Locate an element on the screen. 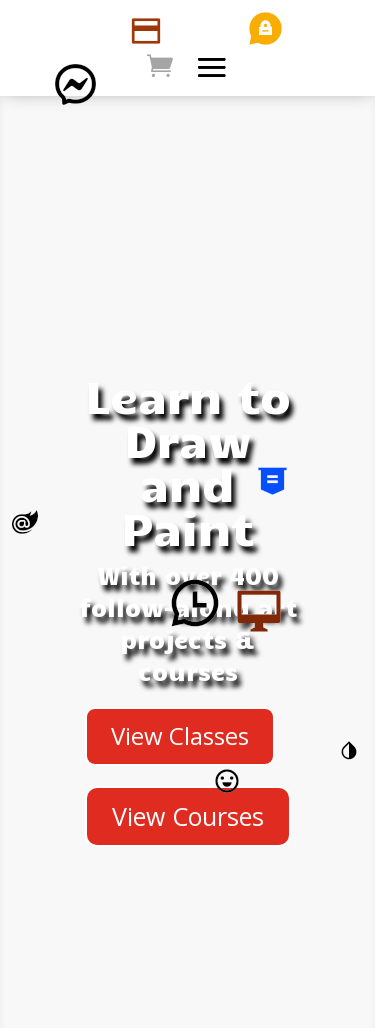  add an emoji or reaction is located at coordinates (227, 781).